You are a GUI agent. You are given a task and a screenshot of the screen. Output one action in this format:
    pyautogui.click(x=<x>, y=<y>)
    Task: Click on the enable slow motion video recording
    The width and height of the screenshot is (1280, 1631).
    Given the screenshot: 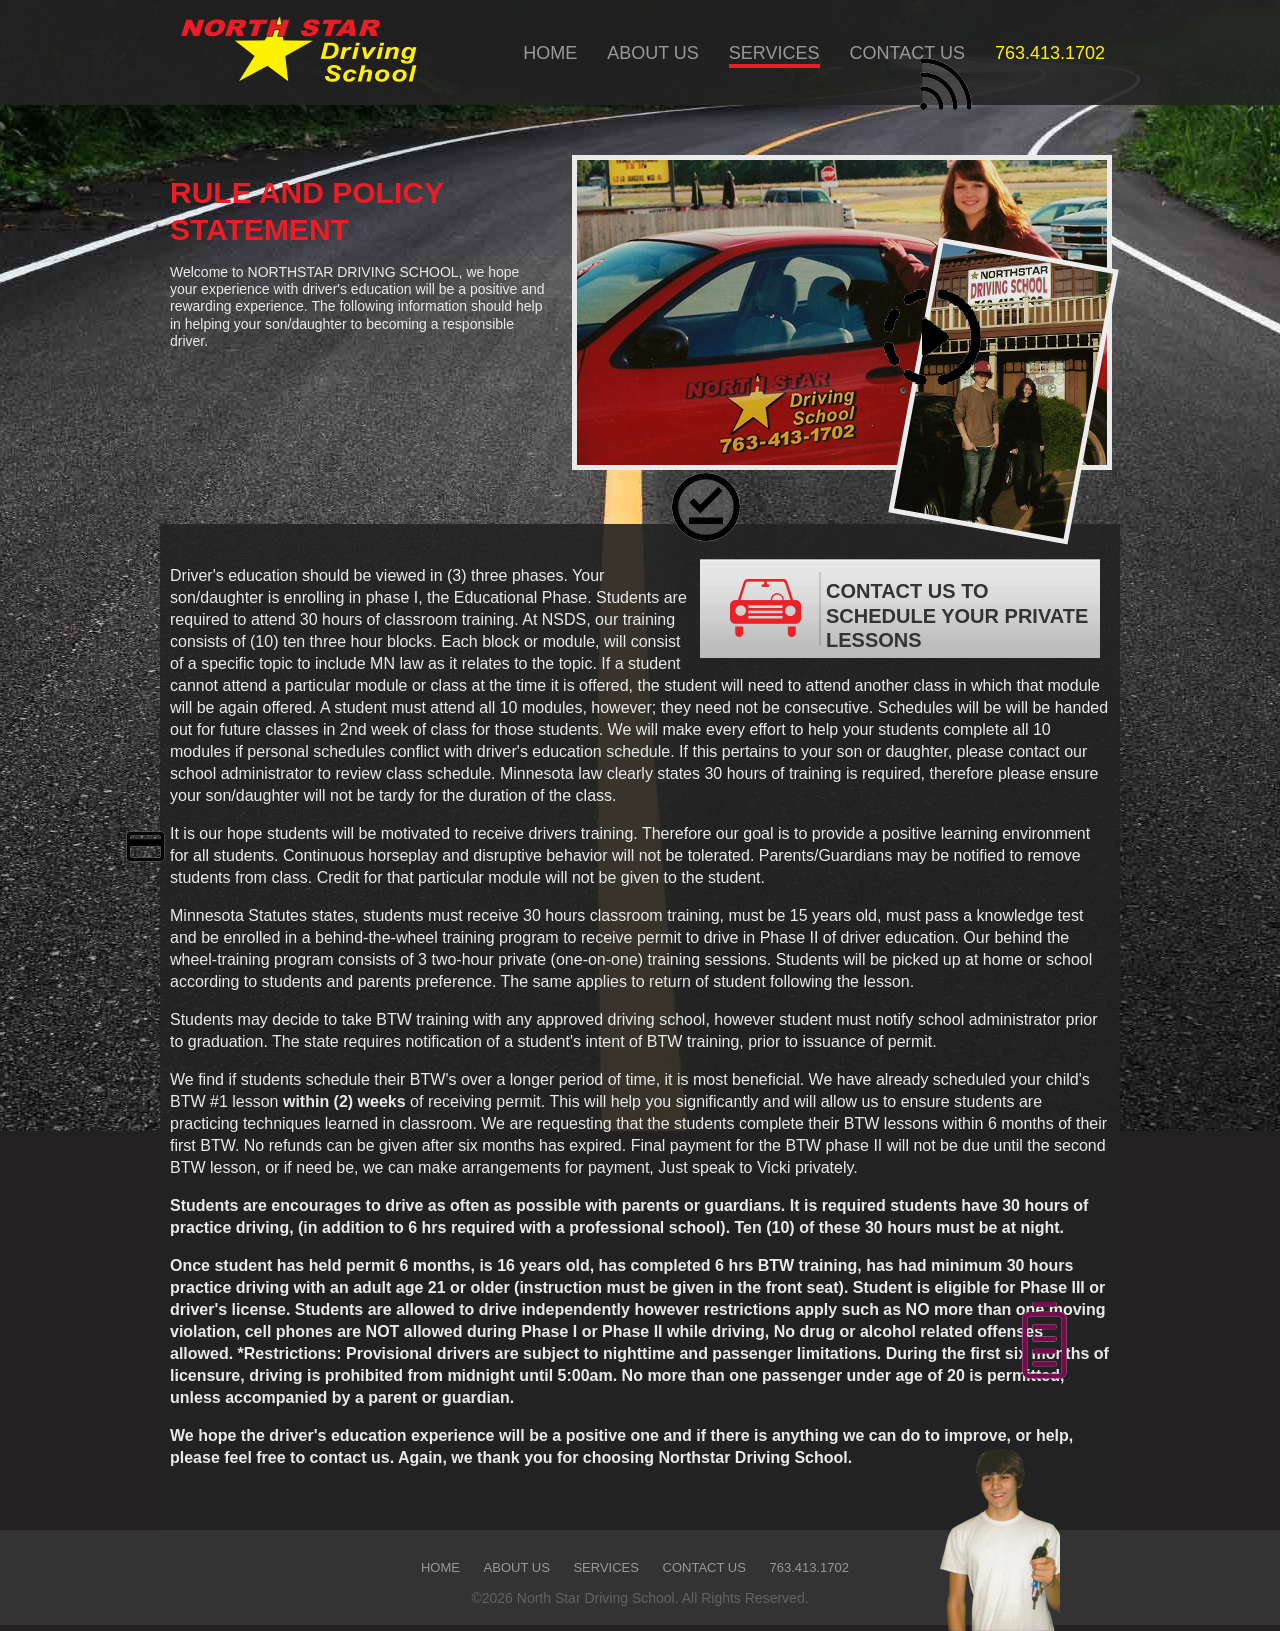 What is the action you would take?
    pyautogui.click(x=932, y=337)
    